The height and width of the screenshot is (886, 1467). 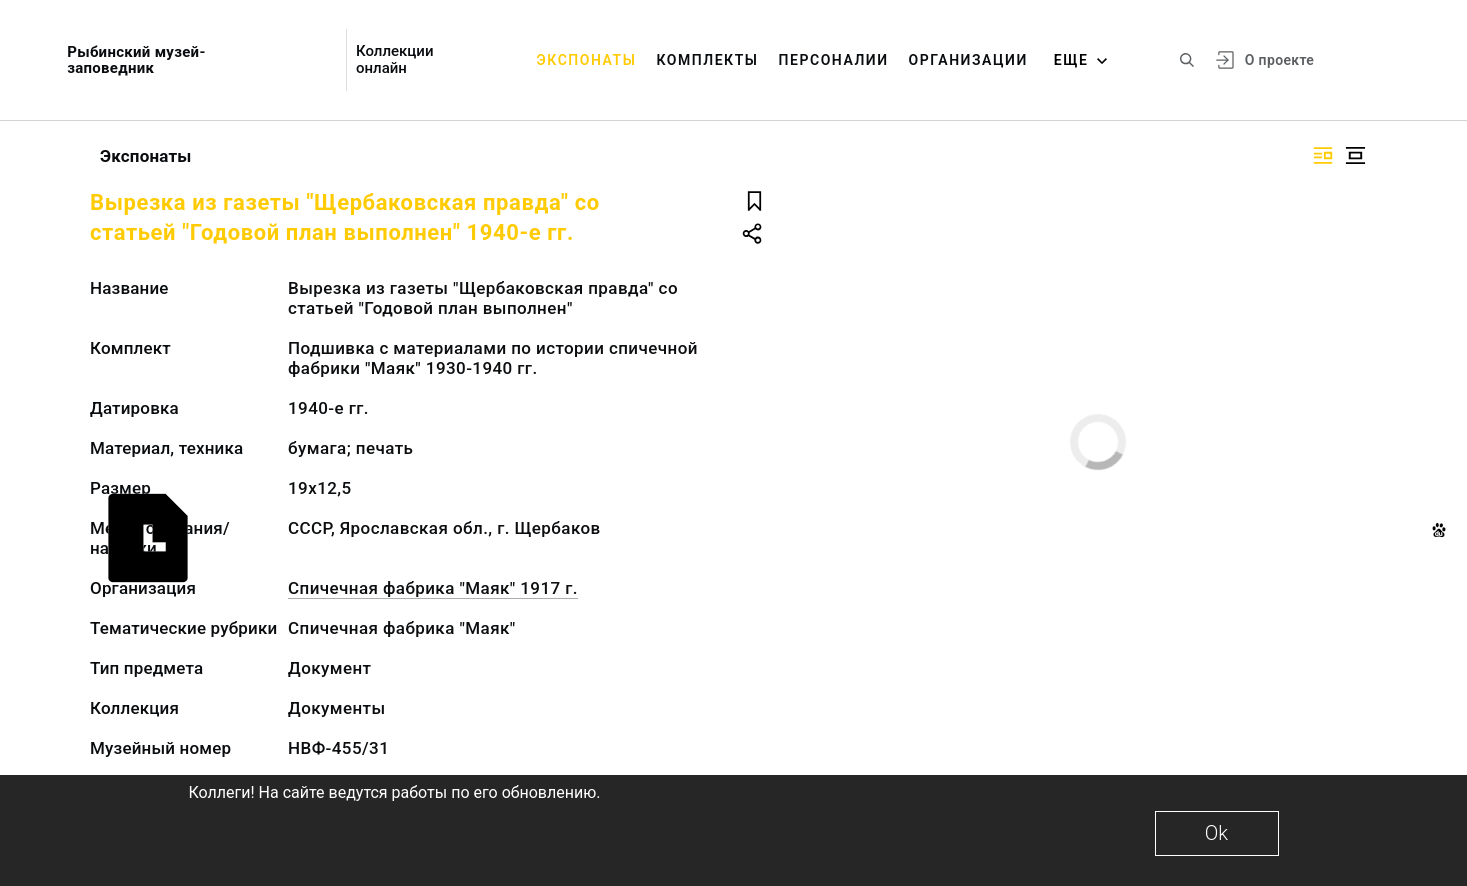 I want to click on open Baidu app, so click(x=1439, y=530).